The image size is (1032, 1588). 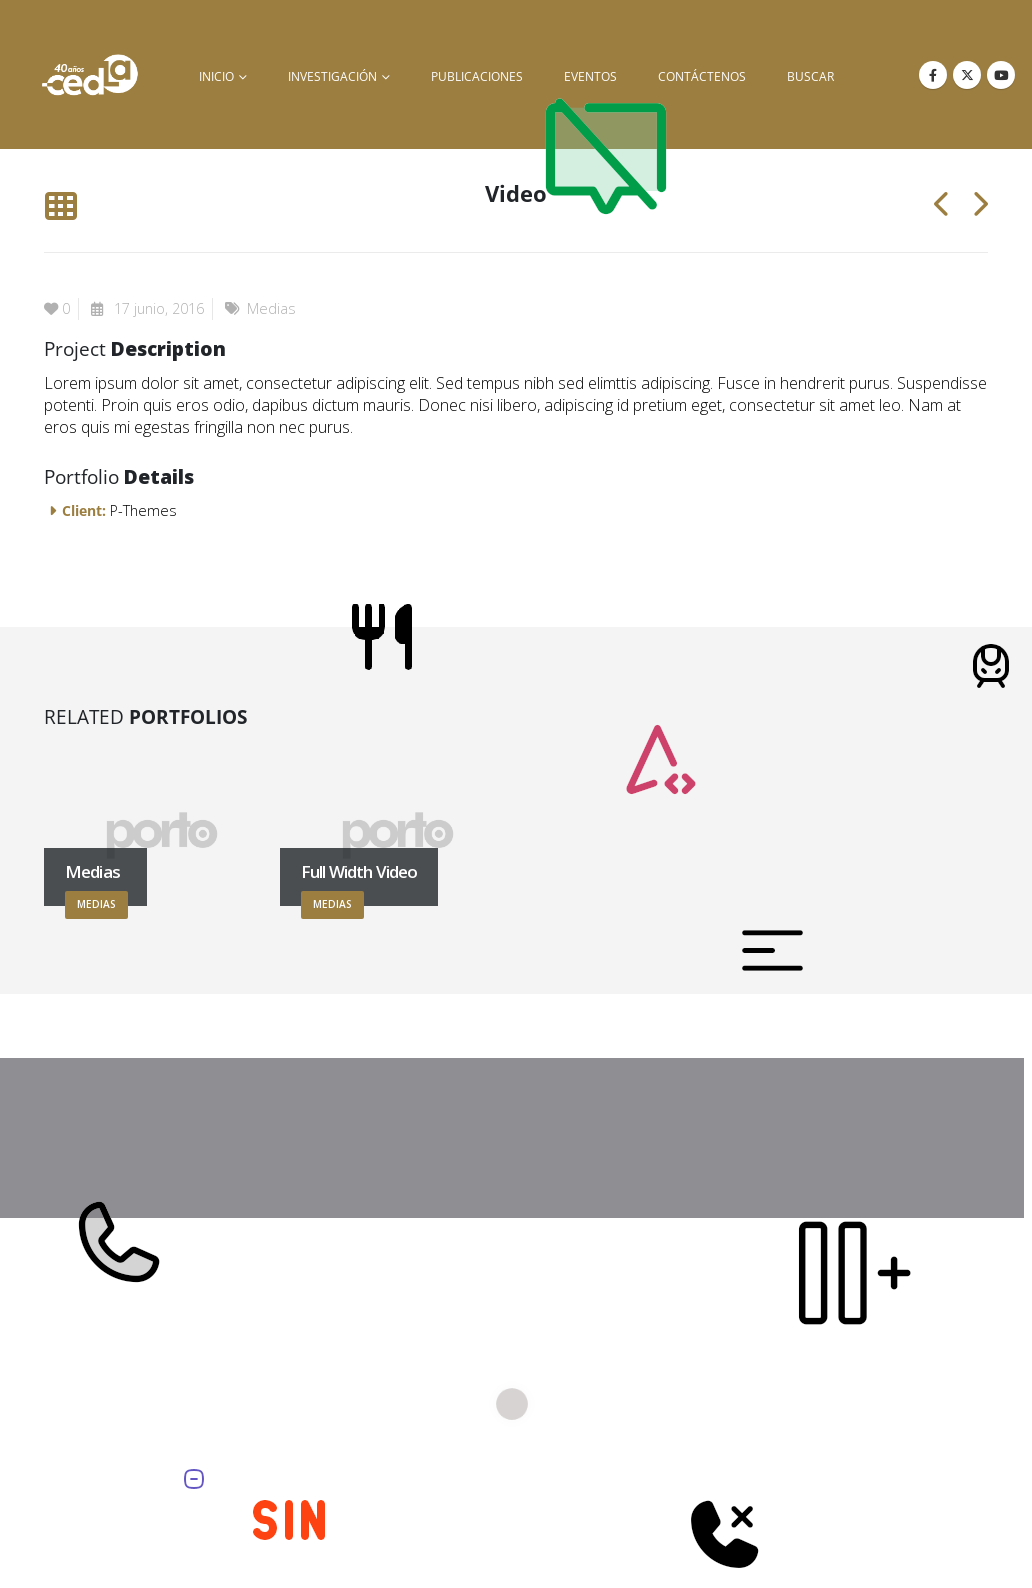 I want to click on remove an item from a list or collection, so click(x=194, y=1479).